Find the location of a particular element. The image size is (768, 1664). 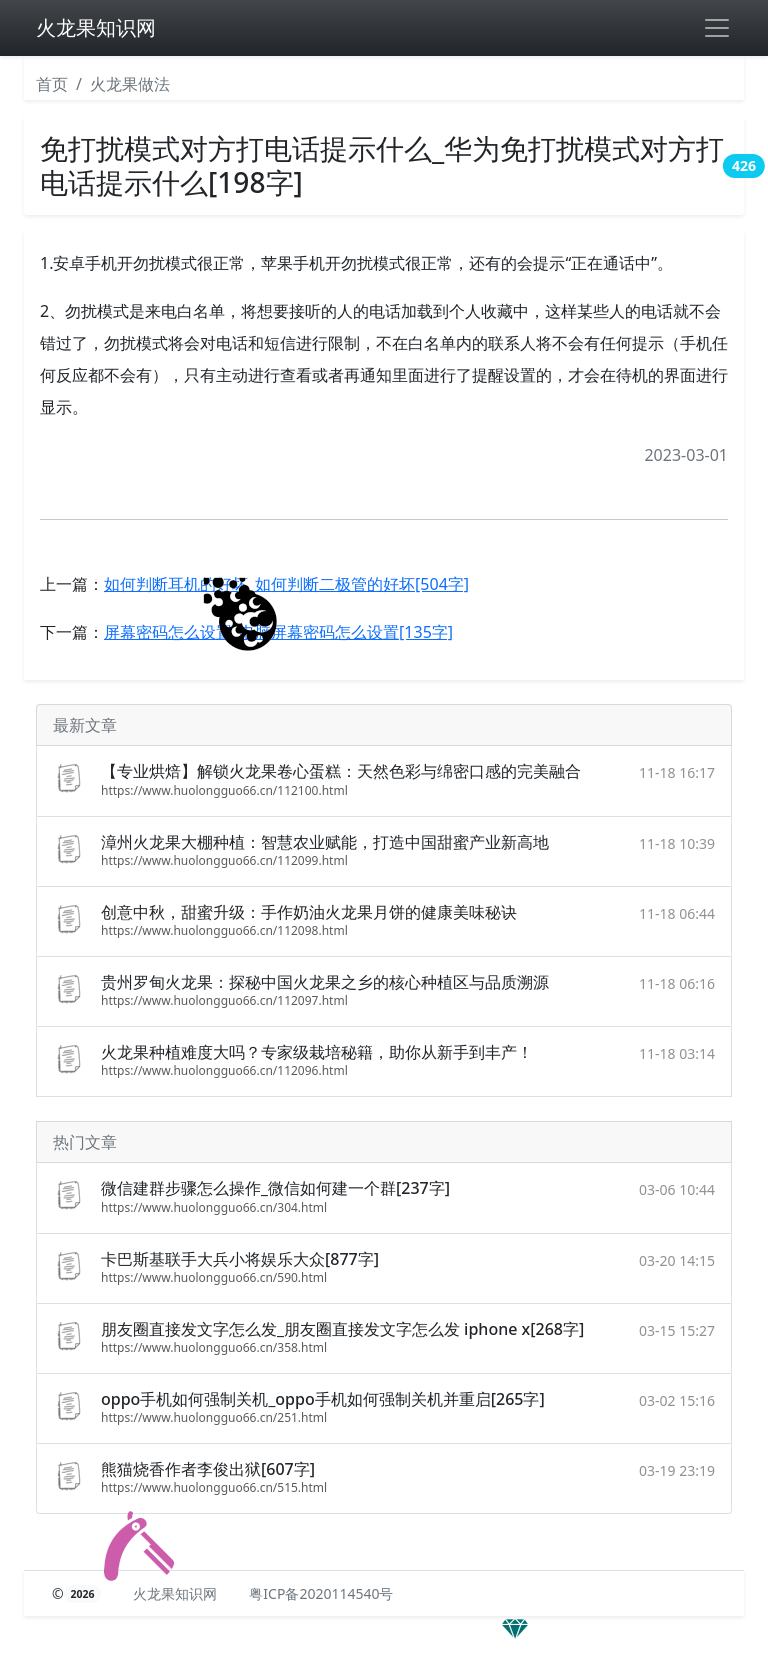

grooming or personal care tools is located at coordinates (139, 1546).